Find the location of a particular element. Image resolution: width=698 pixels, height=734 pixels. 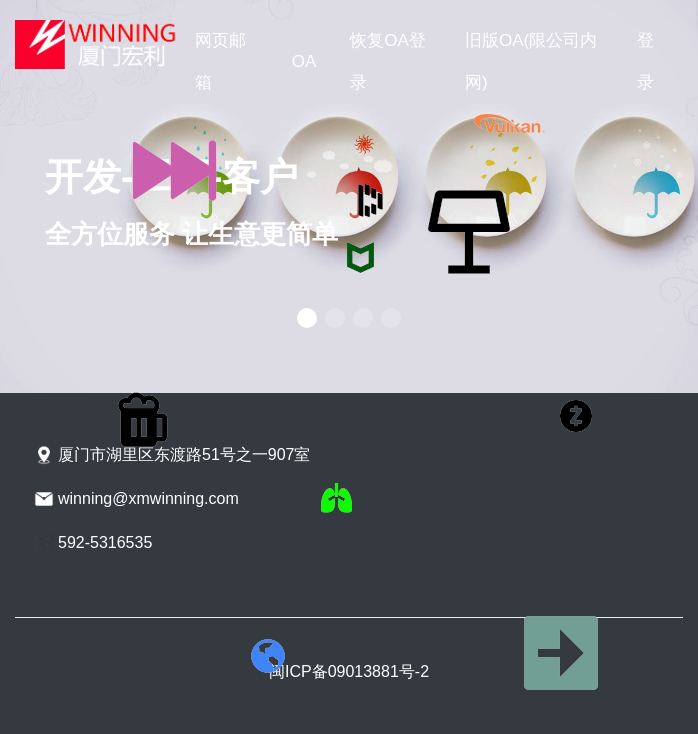

mcafee antivirus software logo is located at coordinates (360, 257).